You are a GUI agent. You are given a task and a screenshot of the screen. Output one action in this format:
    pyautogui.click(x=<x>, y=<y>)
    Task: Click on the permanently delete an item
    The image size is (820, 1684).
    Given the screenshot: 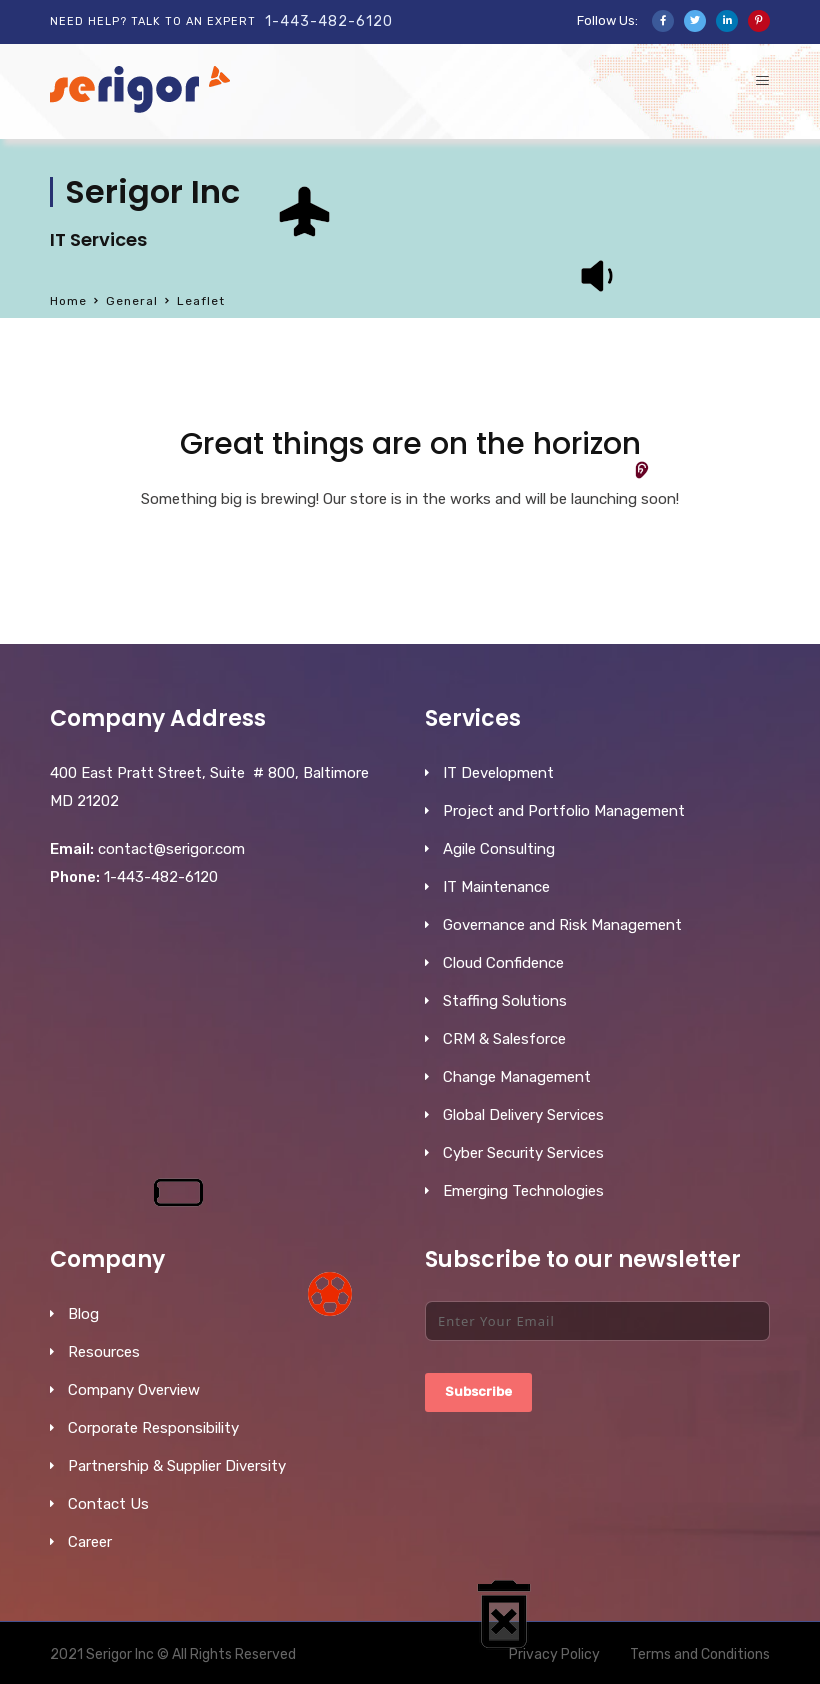 What is the action you would take?
    pyautogui.click(x=504, y=1614)
    